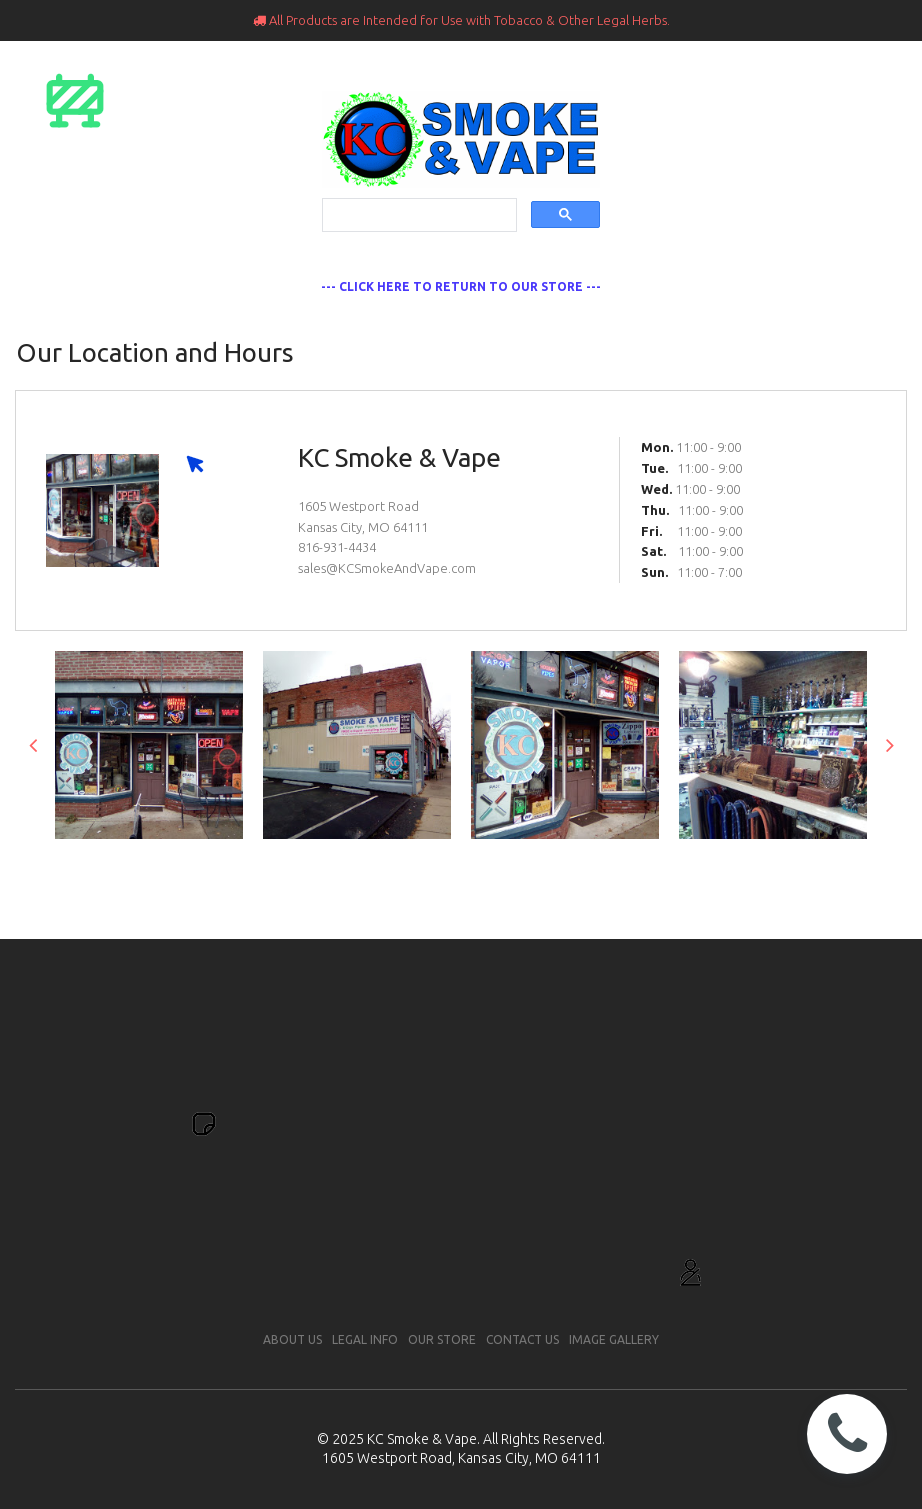 The width and height of the screenshot is (922, 1509). I want to click on add a sticker to your message, so click(204, 1124).